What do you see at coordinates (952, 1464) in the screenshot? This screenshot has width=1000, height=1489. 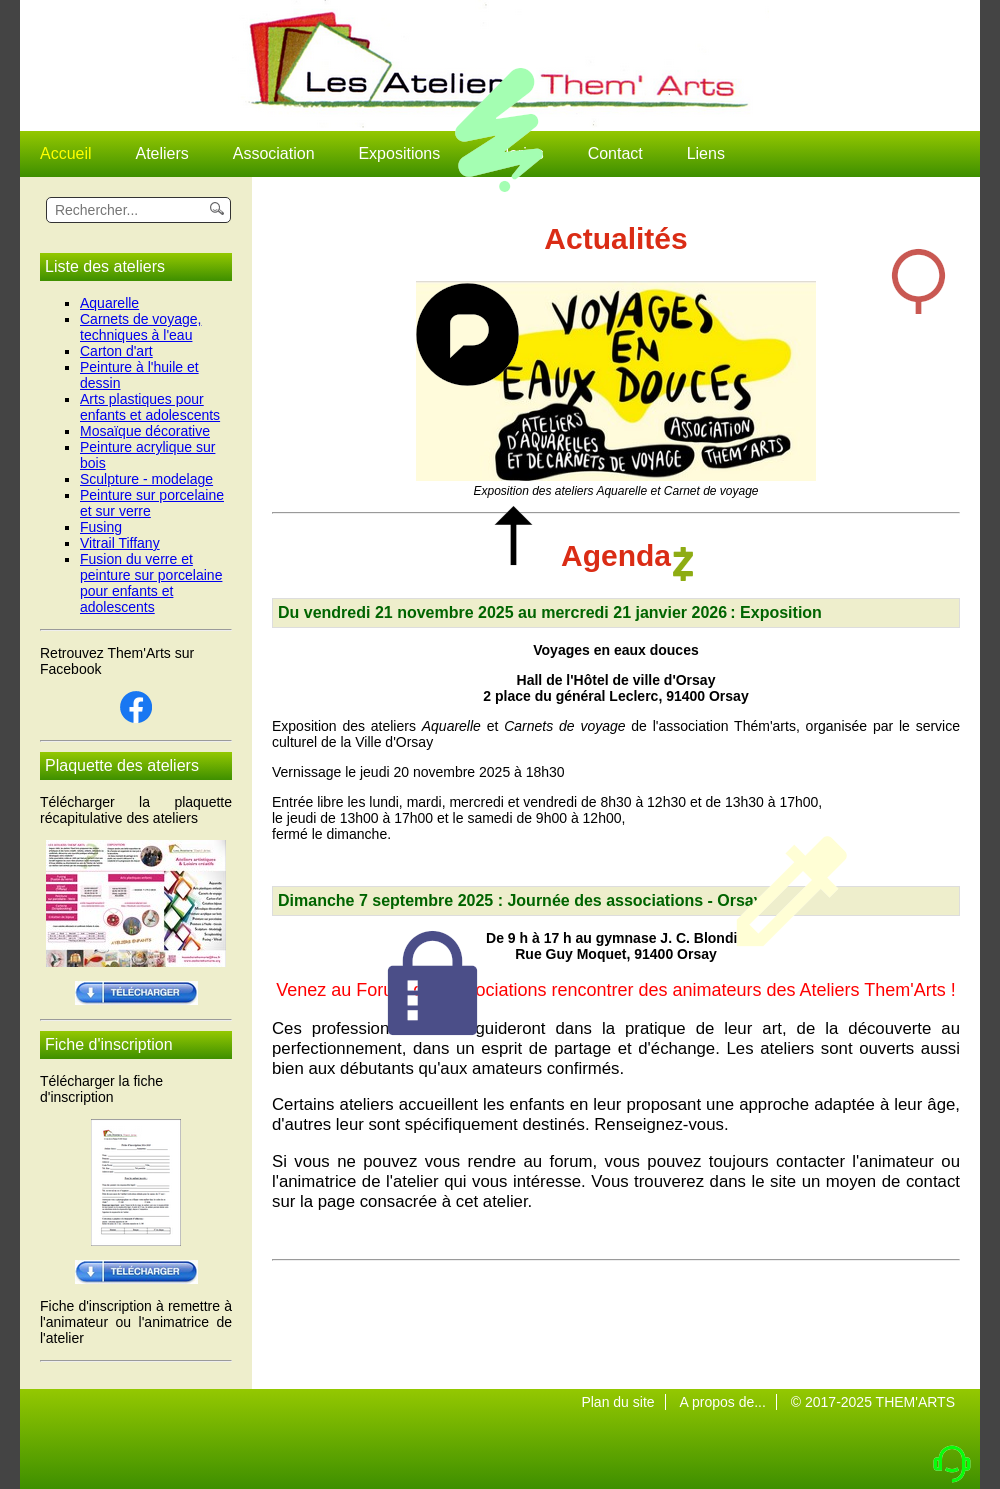 I see `contact customer support` at bounding box center [952, 1464].